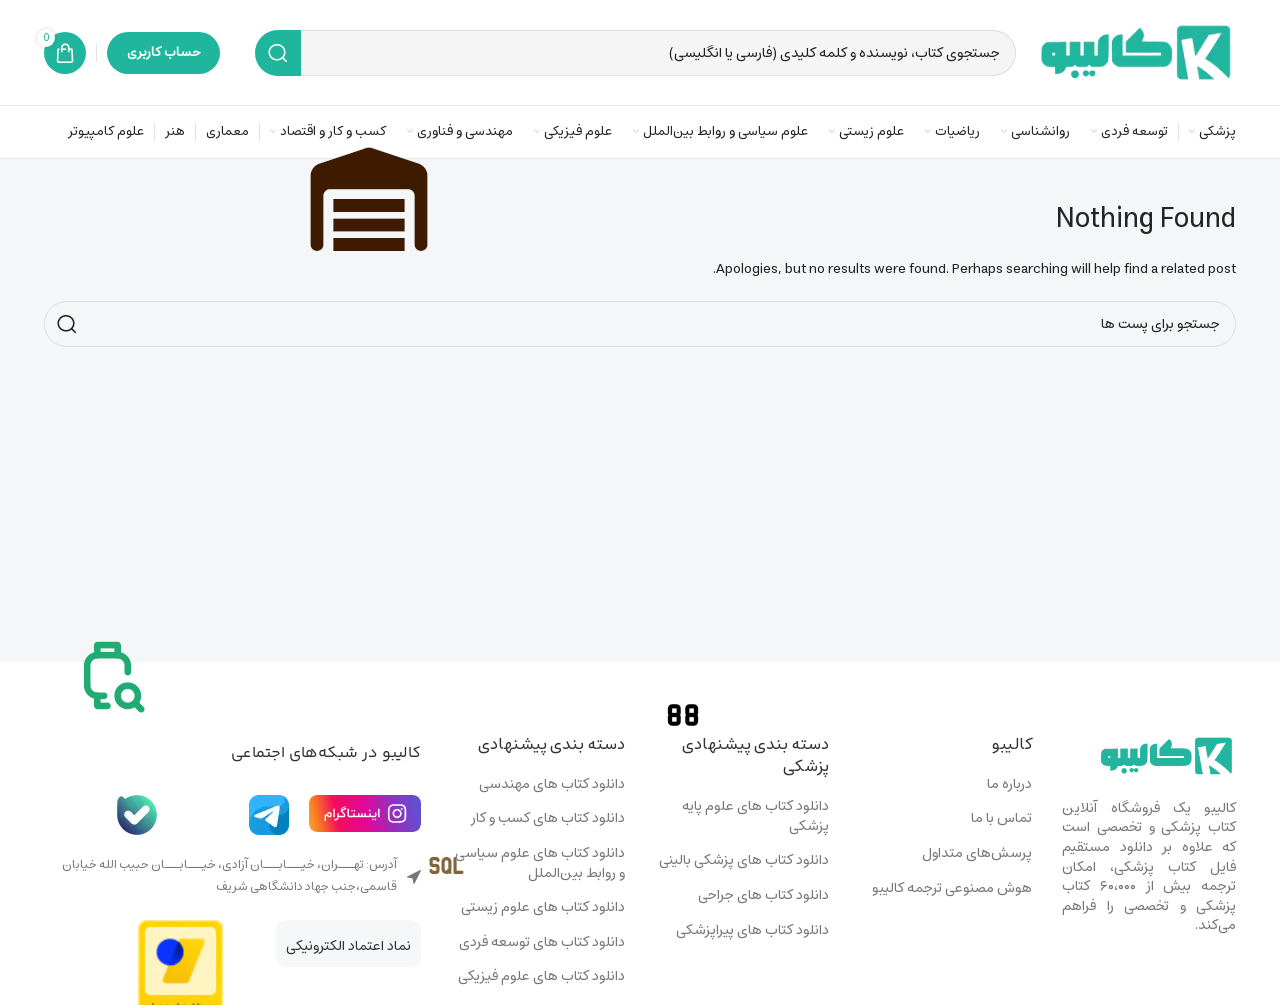  I want to click on access SQL database or query tools, so click(446, 865).